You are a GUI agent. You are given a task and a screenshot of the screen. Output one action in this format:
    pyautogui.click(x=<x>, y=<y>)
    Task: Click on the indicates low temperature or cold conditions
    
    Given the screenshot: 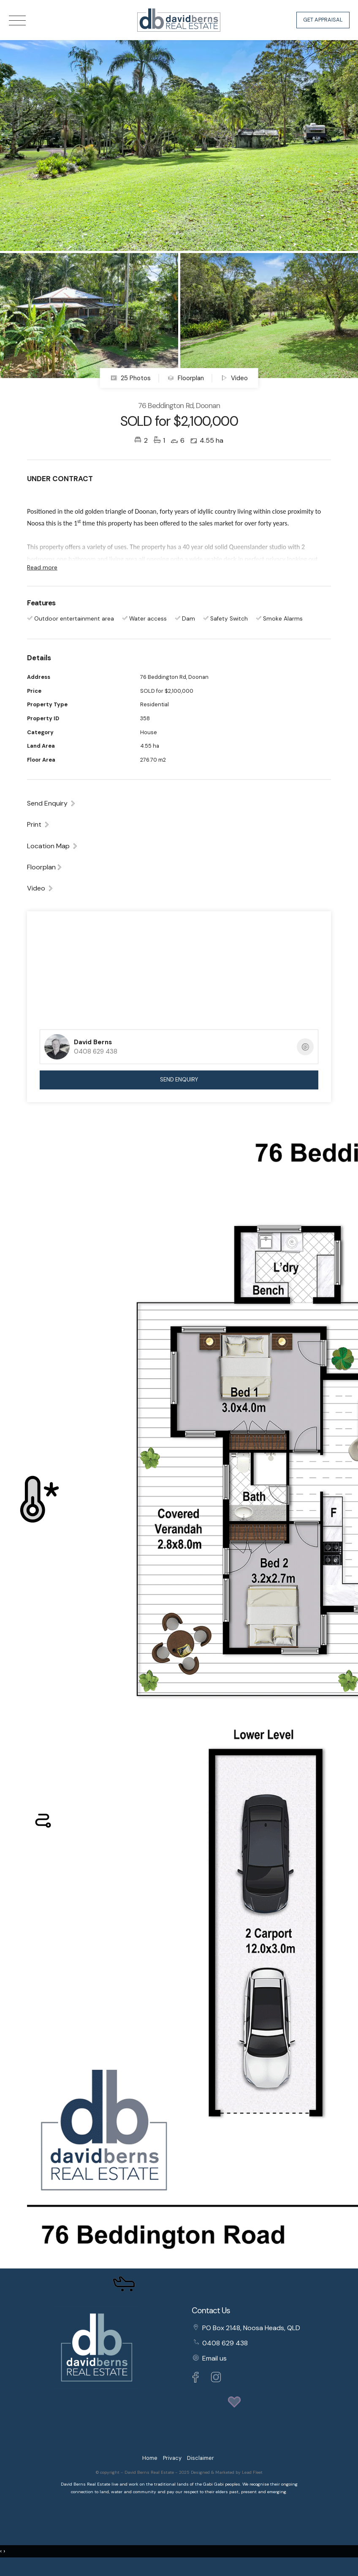 What is the action you would take?
    pyautogui.click(x=34, y=1499)
    